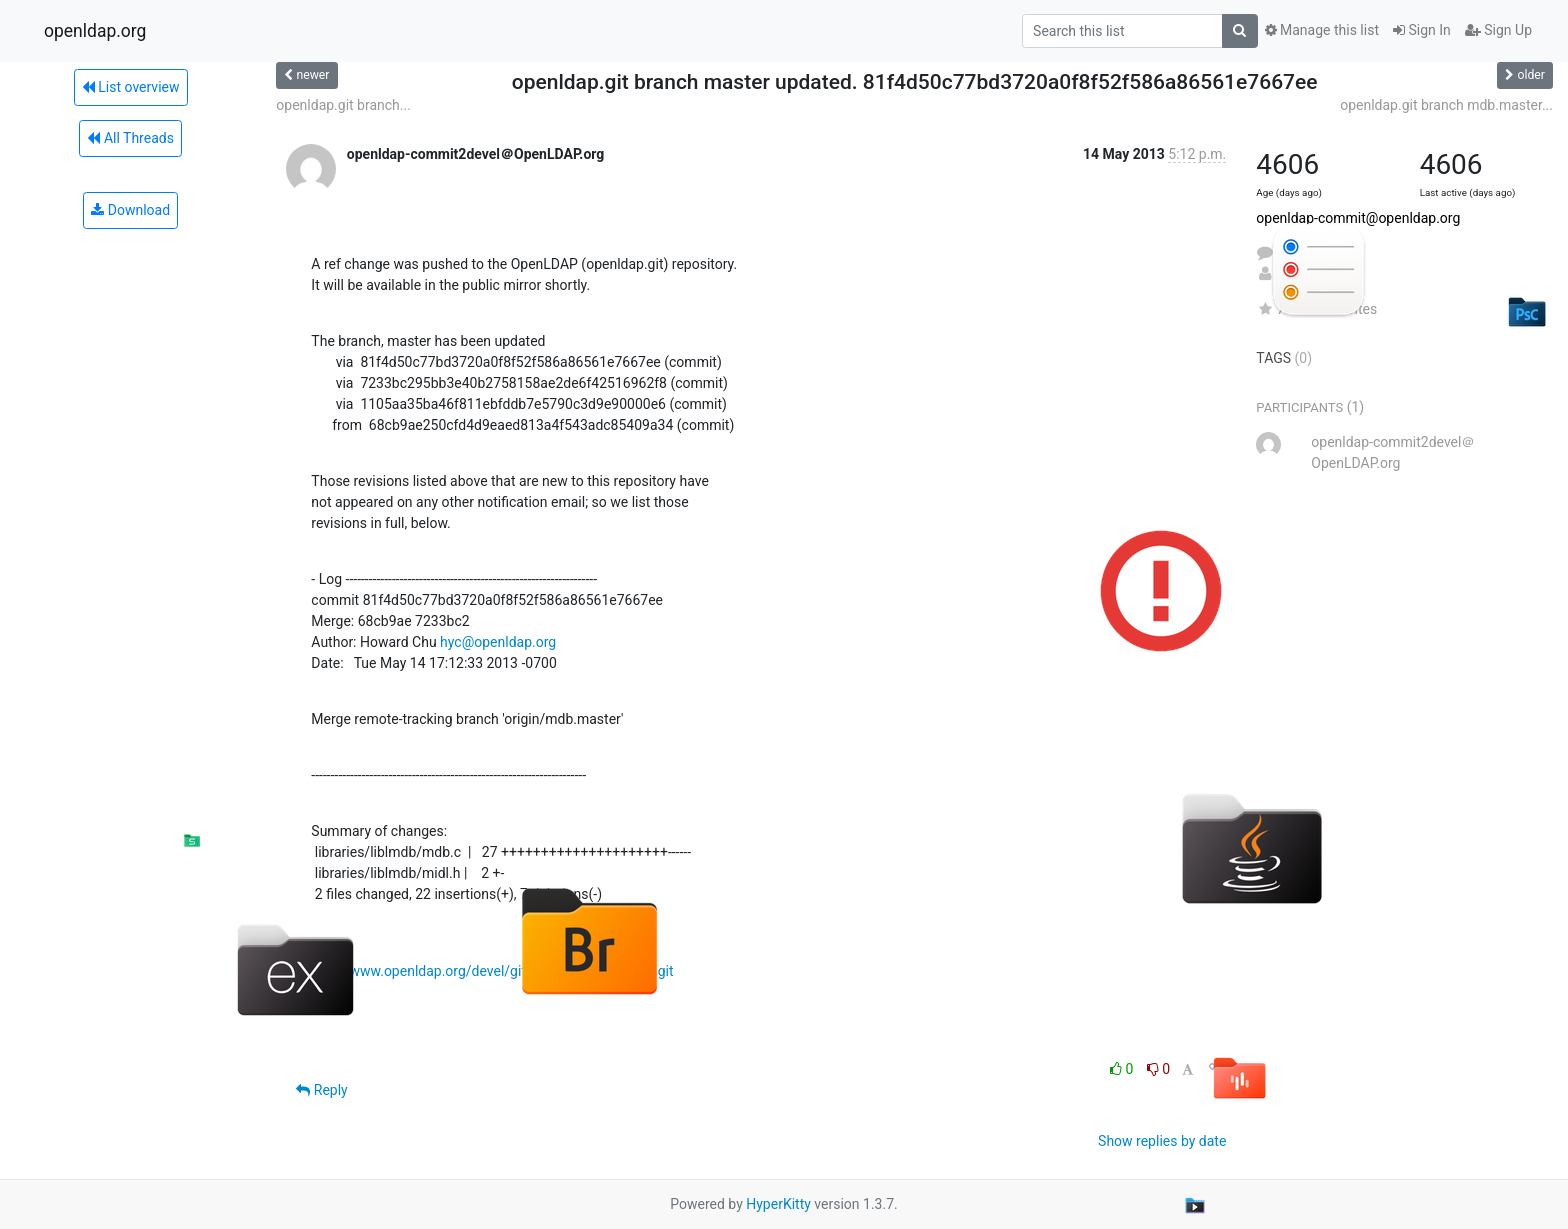 The height and width of the screenshot is (1229, 1568). Describe the element at coordinates (1251, 852) in the screenshot. I see `open folder containing java project files` at that location.